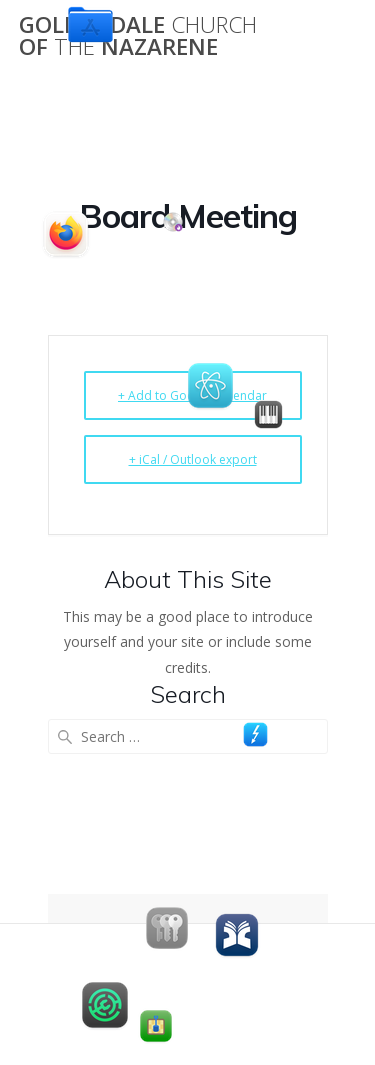  What do you see at coordinates (268, 414) in the screenshot?
I see `open virtual midi piano keyboard app` at bounding box center [268, 414].